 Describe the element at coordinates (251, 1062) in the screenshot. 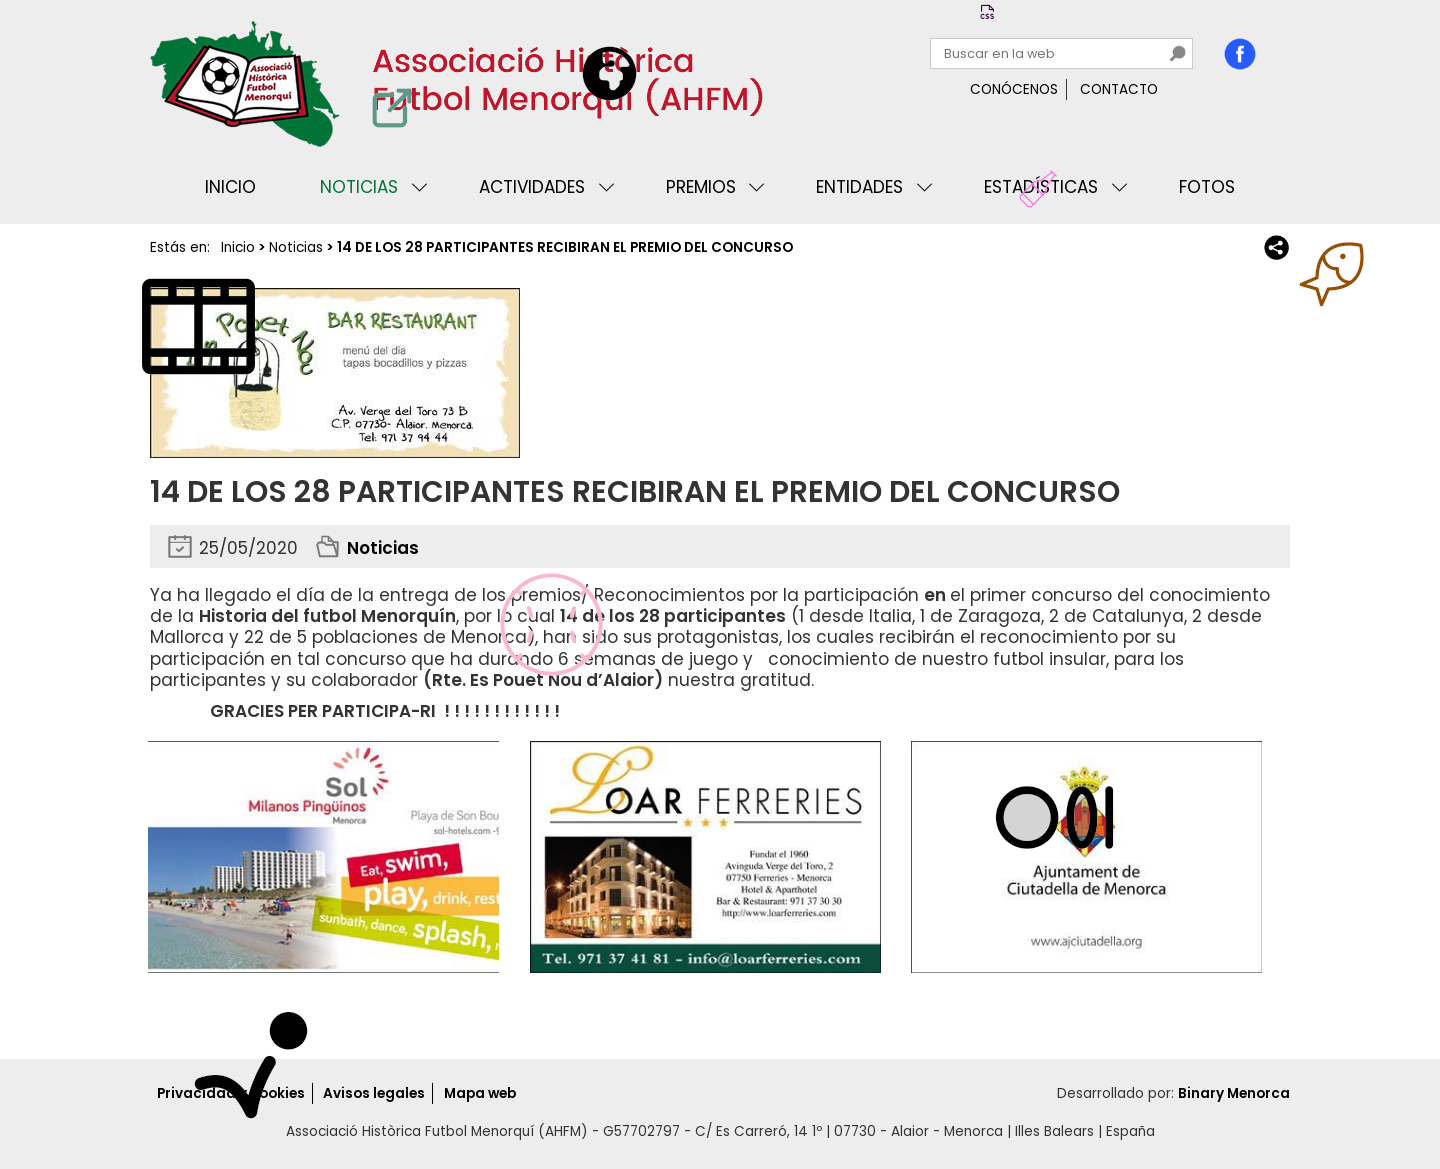

I see `indicates a bounce or rebound animation to the right` at that location.